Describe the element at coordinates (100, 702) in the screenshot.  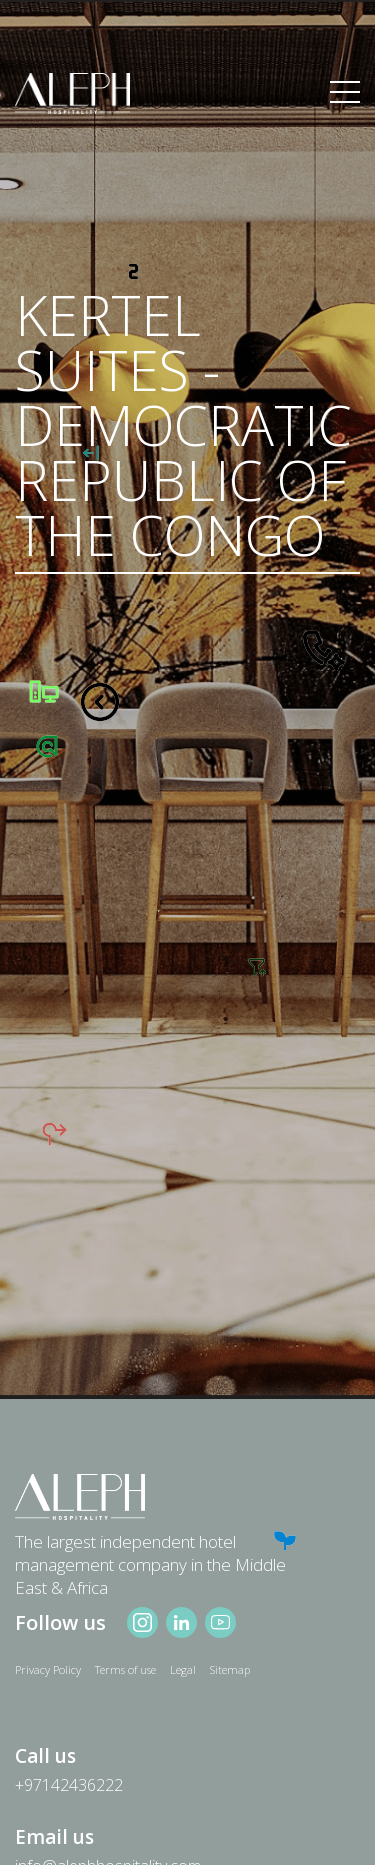
I see `go back to the previous screen` at that location.